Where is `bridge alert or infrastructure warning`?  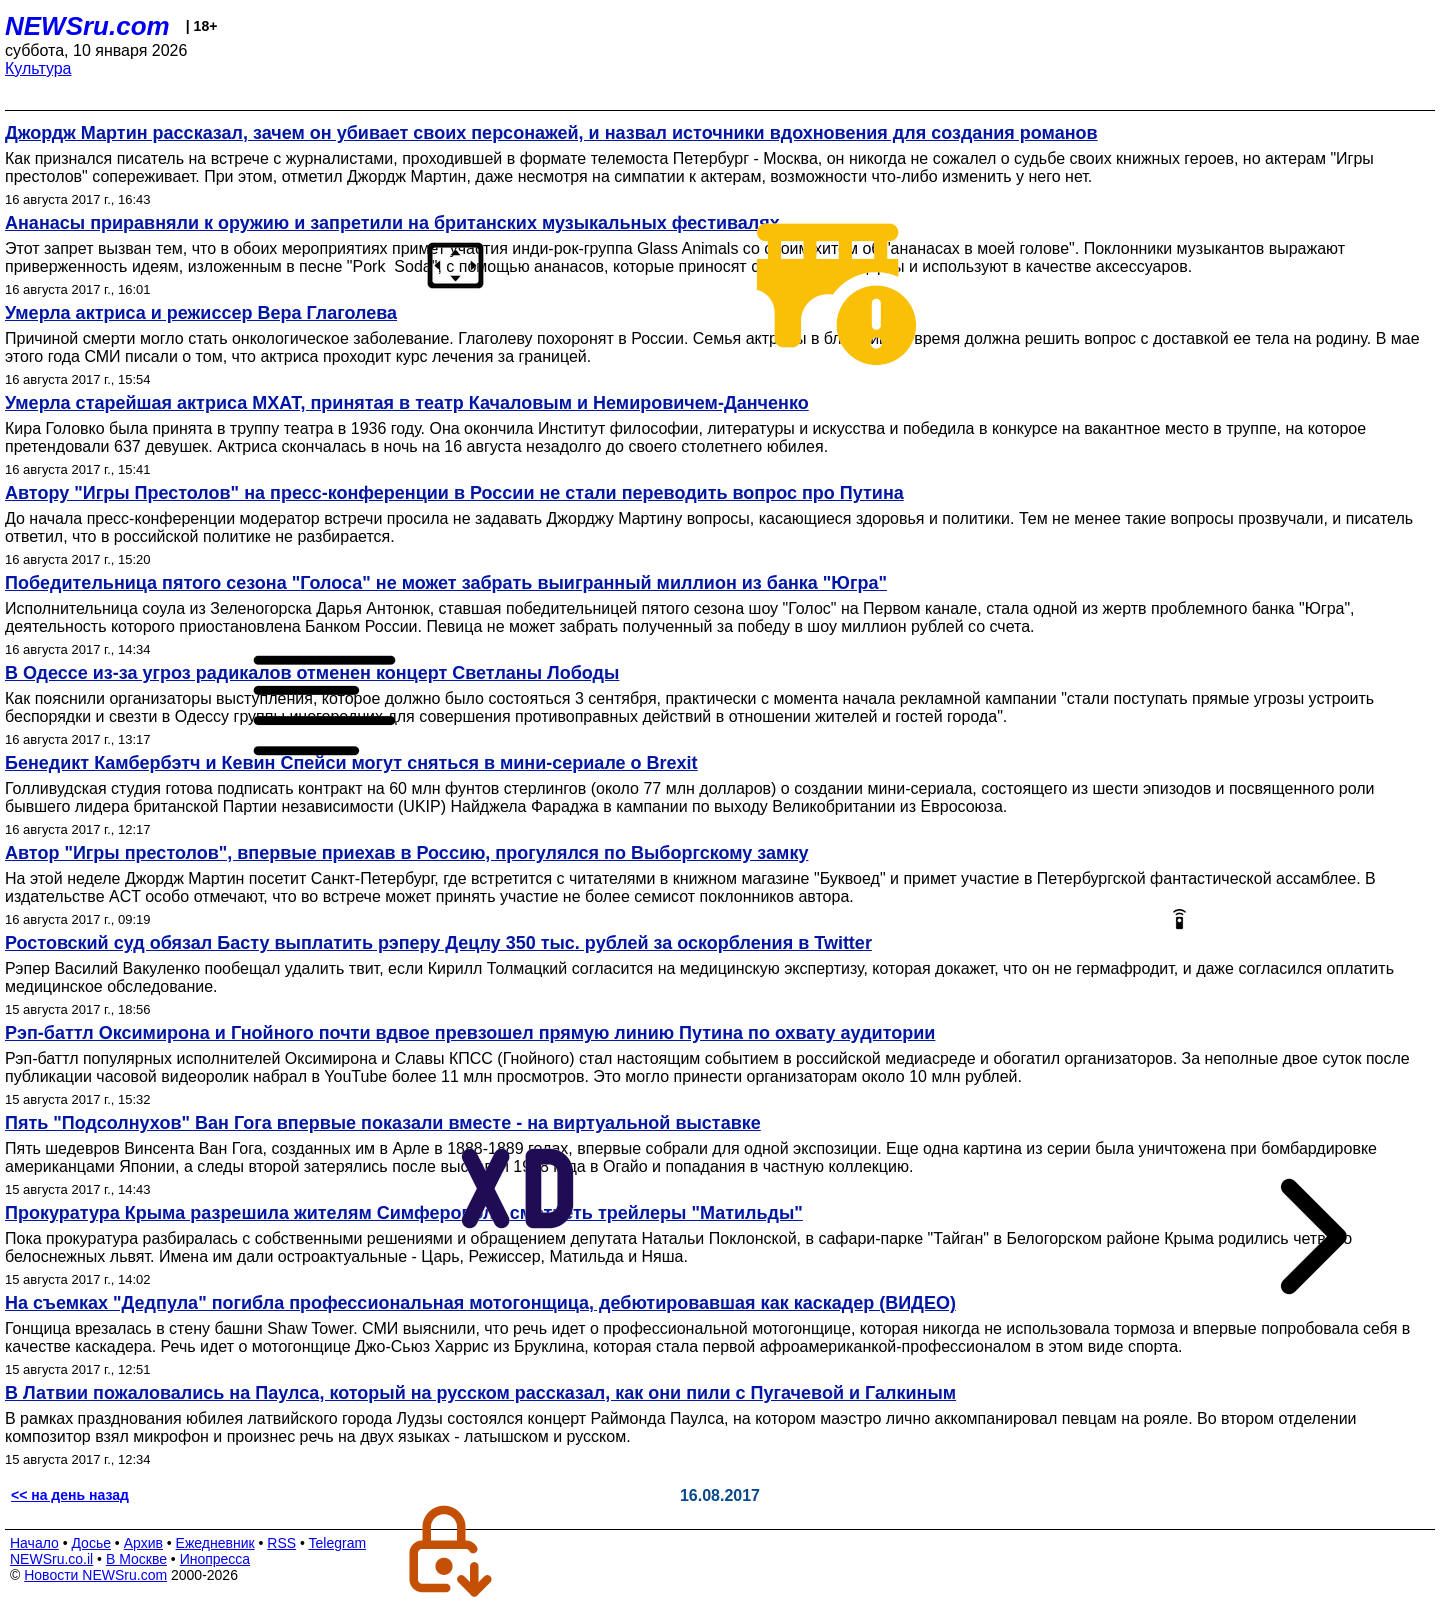 bridge alert or infrastructure warning is located at coordinates (836, 285).